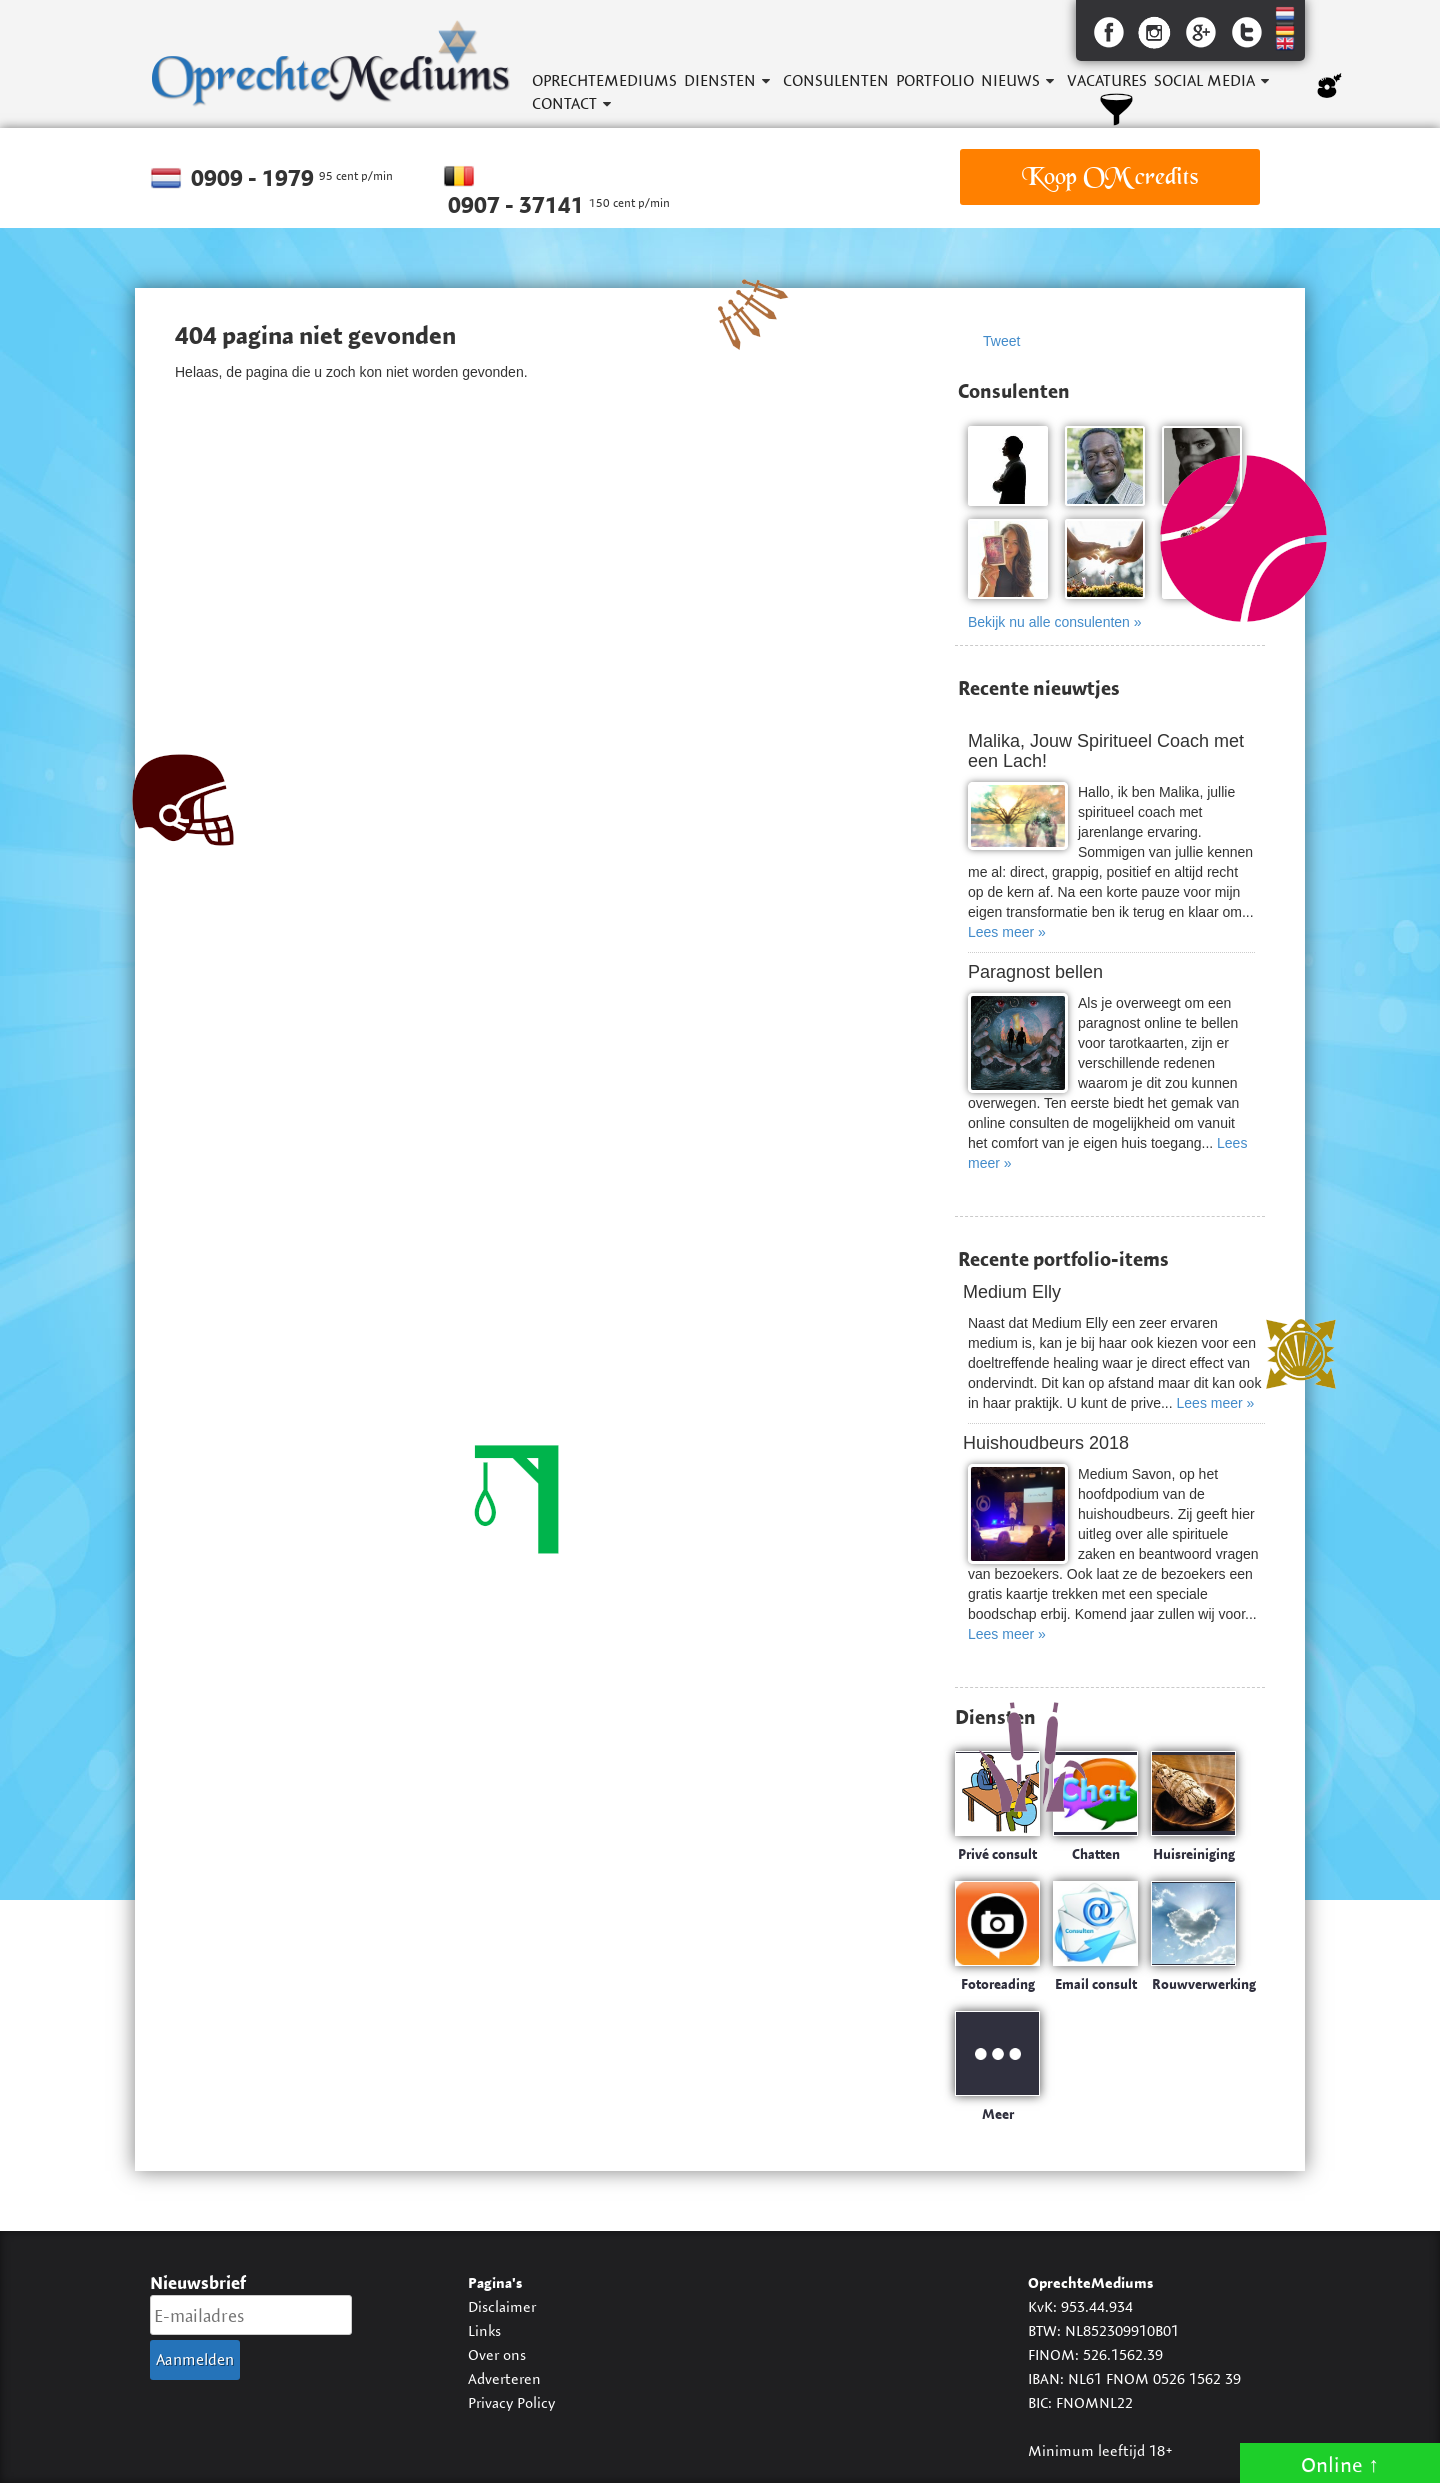  I want to click on access tennis or sports-related features, so click(1243, 538).